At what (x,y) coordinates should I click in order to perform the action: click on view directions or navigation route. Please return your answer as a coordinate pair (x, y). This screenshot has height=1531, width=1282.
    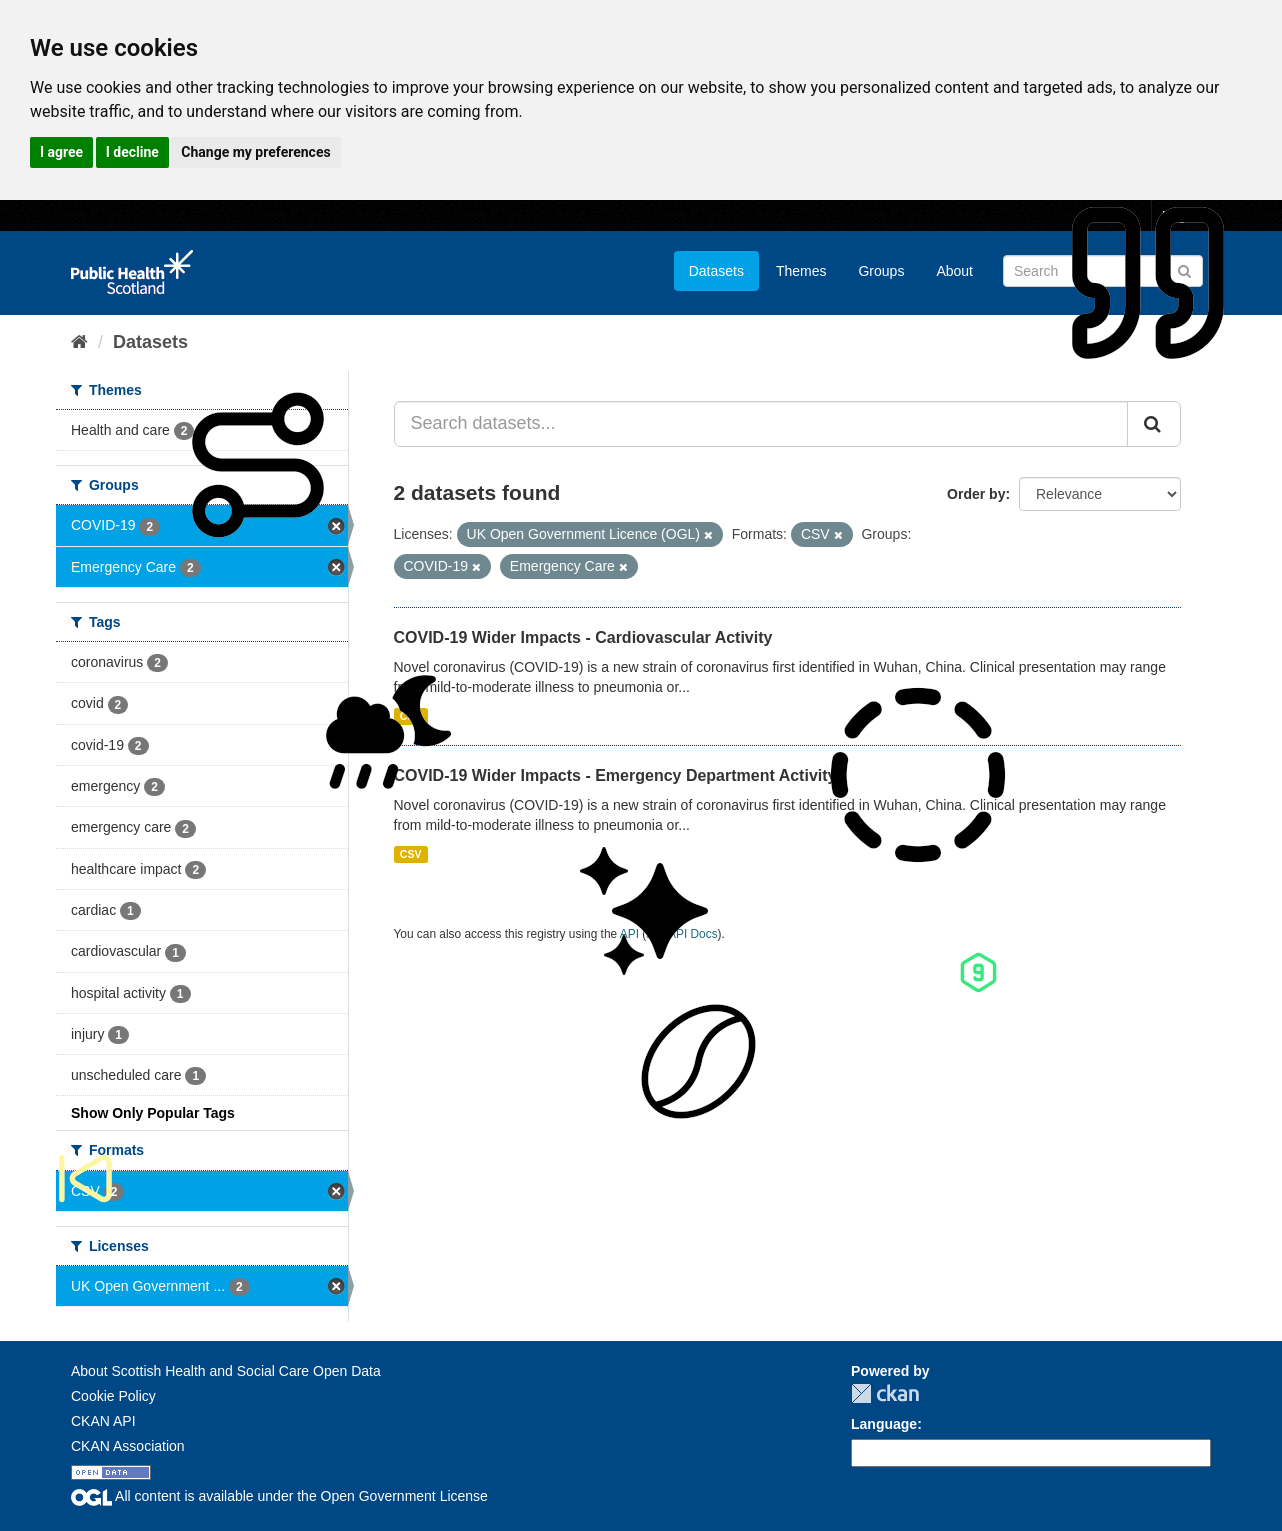
    Looking at the image, I should click on (258, 465).